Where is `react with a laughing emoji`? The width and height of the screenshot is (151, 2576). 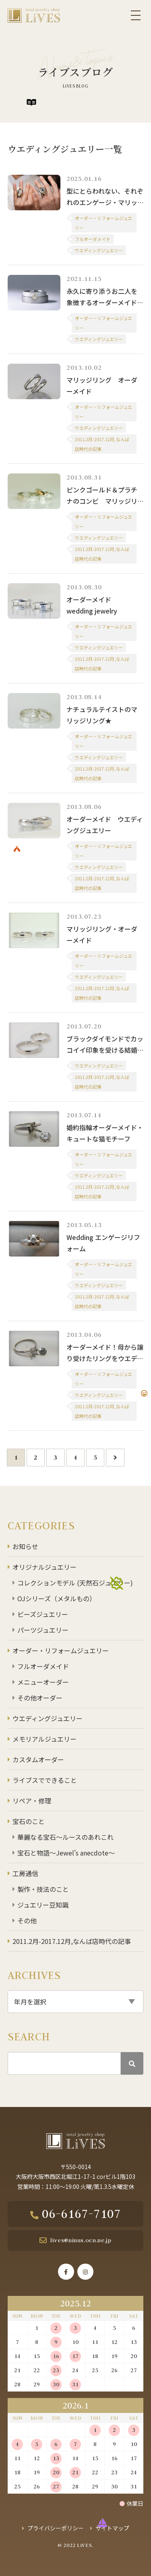 react with a laughing emoji is located at coordinates (144, 1393).